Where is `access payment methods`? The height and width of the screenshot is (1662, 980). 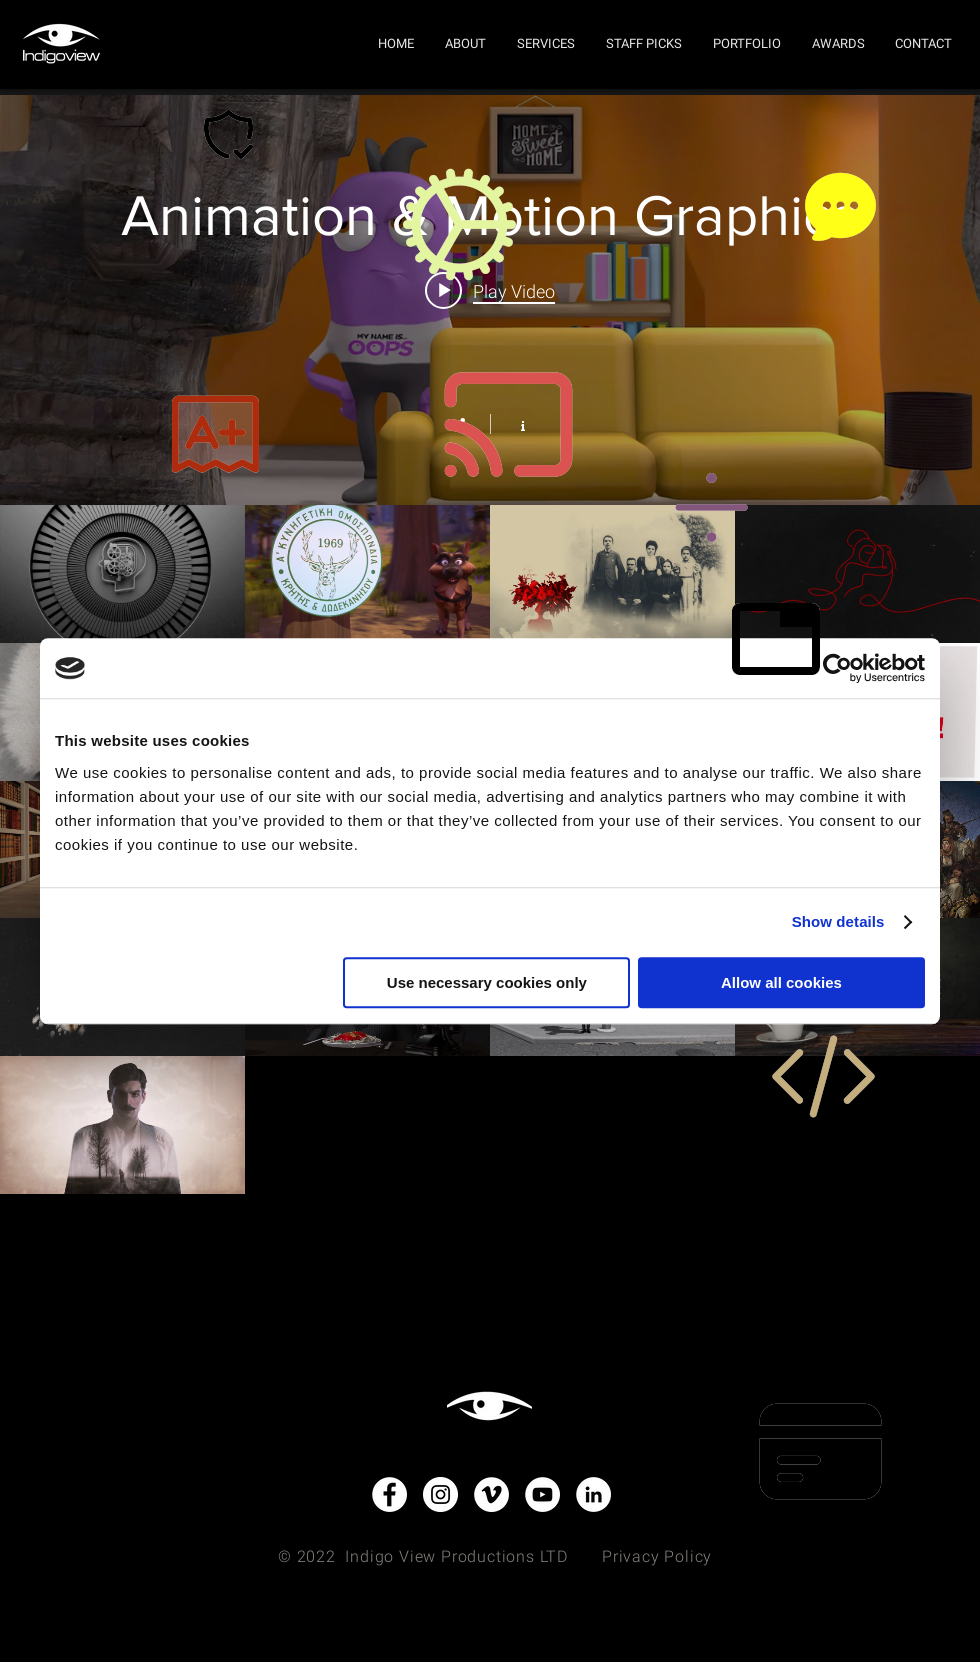 access payment methods is located at coordinates (820, 1451).